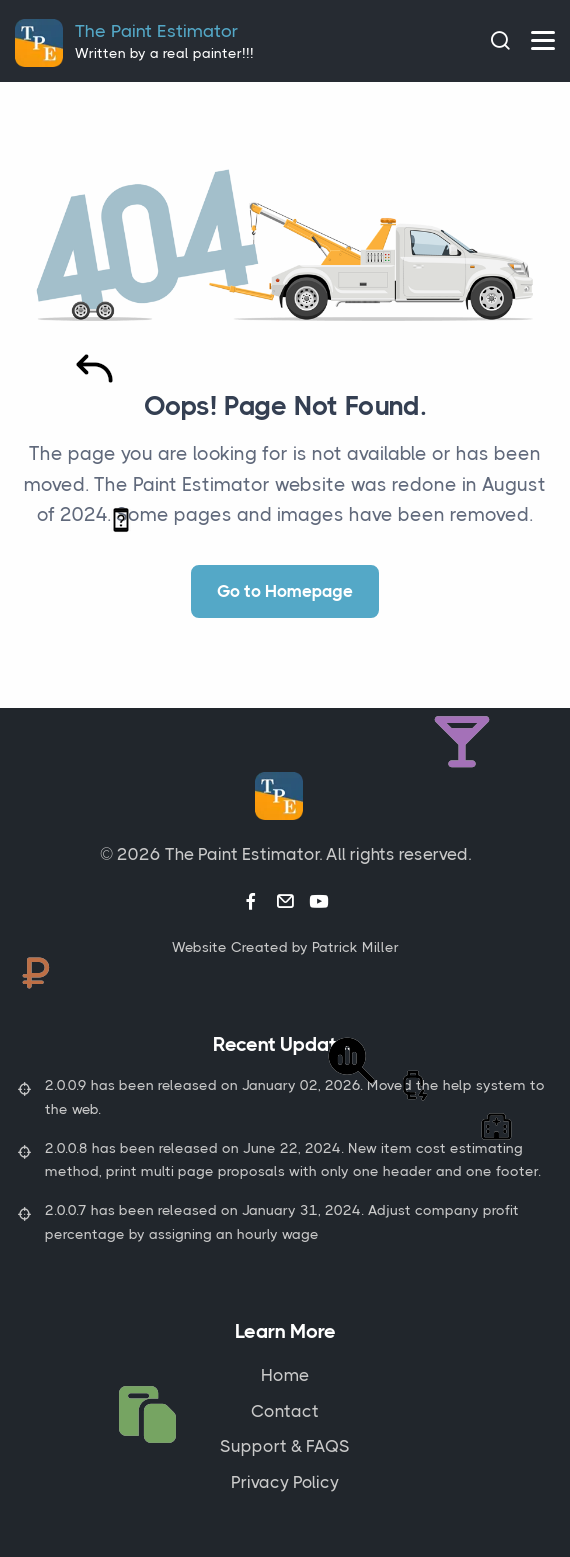 This screenshot has width=570, height=1557. I want to click on unknown or unrecognized device connected, so click(121, 520).